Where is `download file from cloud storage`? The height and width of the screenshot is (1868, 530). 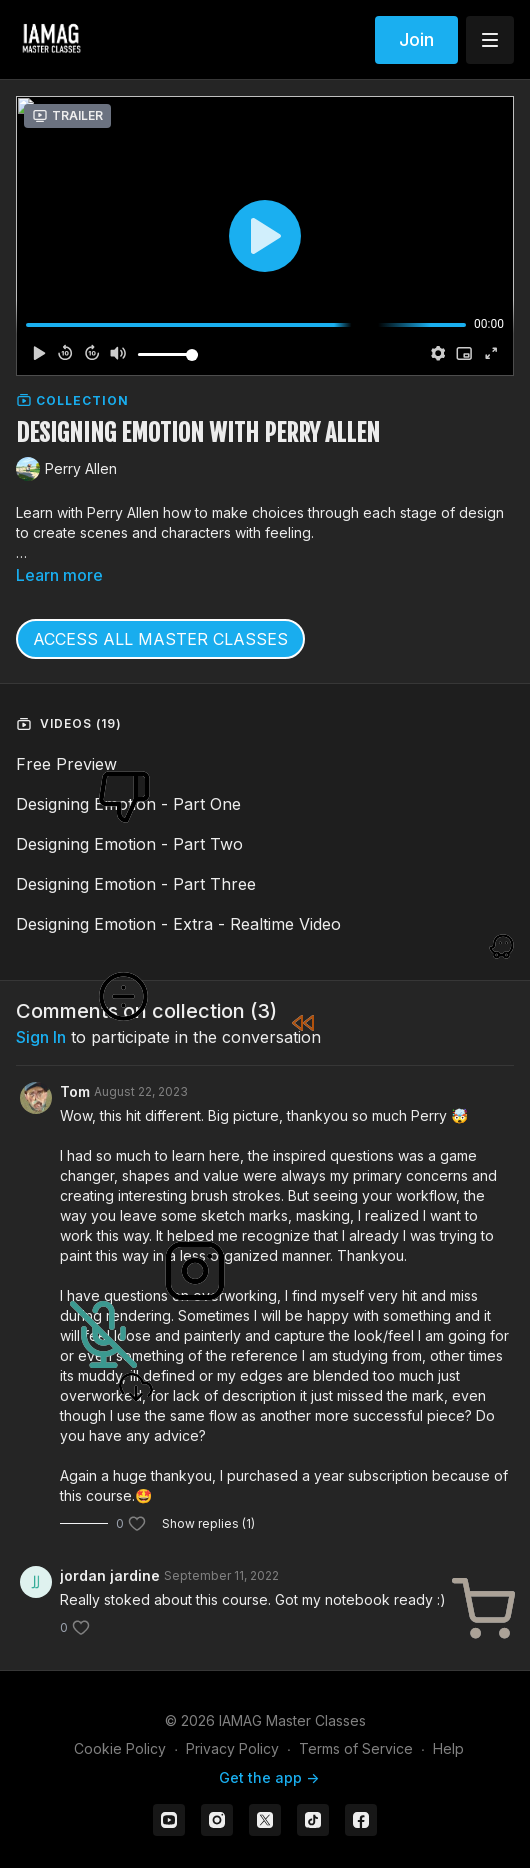
download file from cloud storage is located at coordinates (136, 1387).